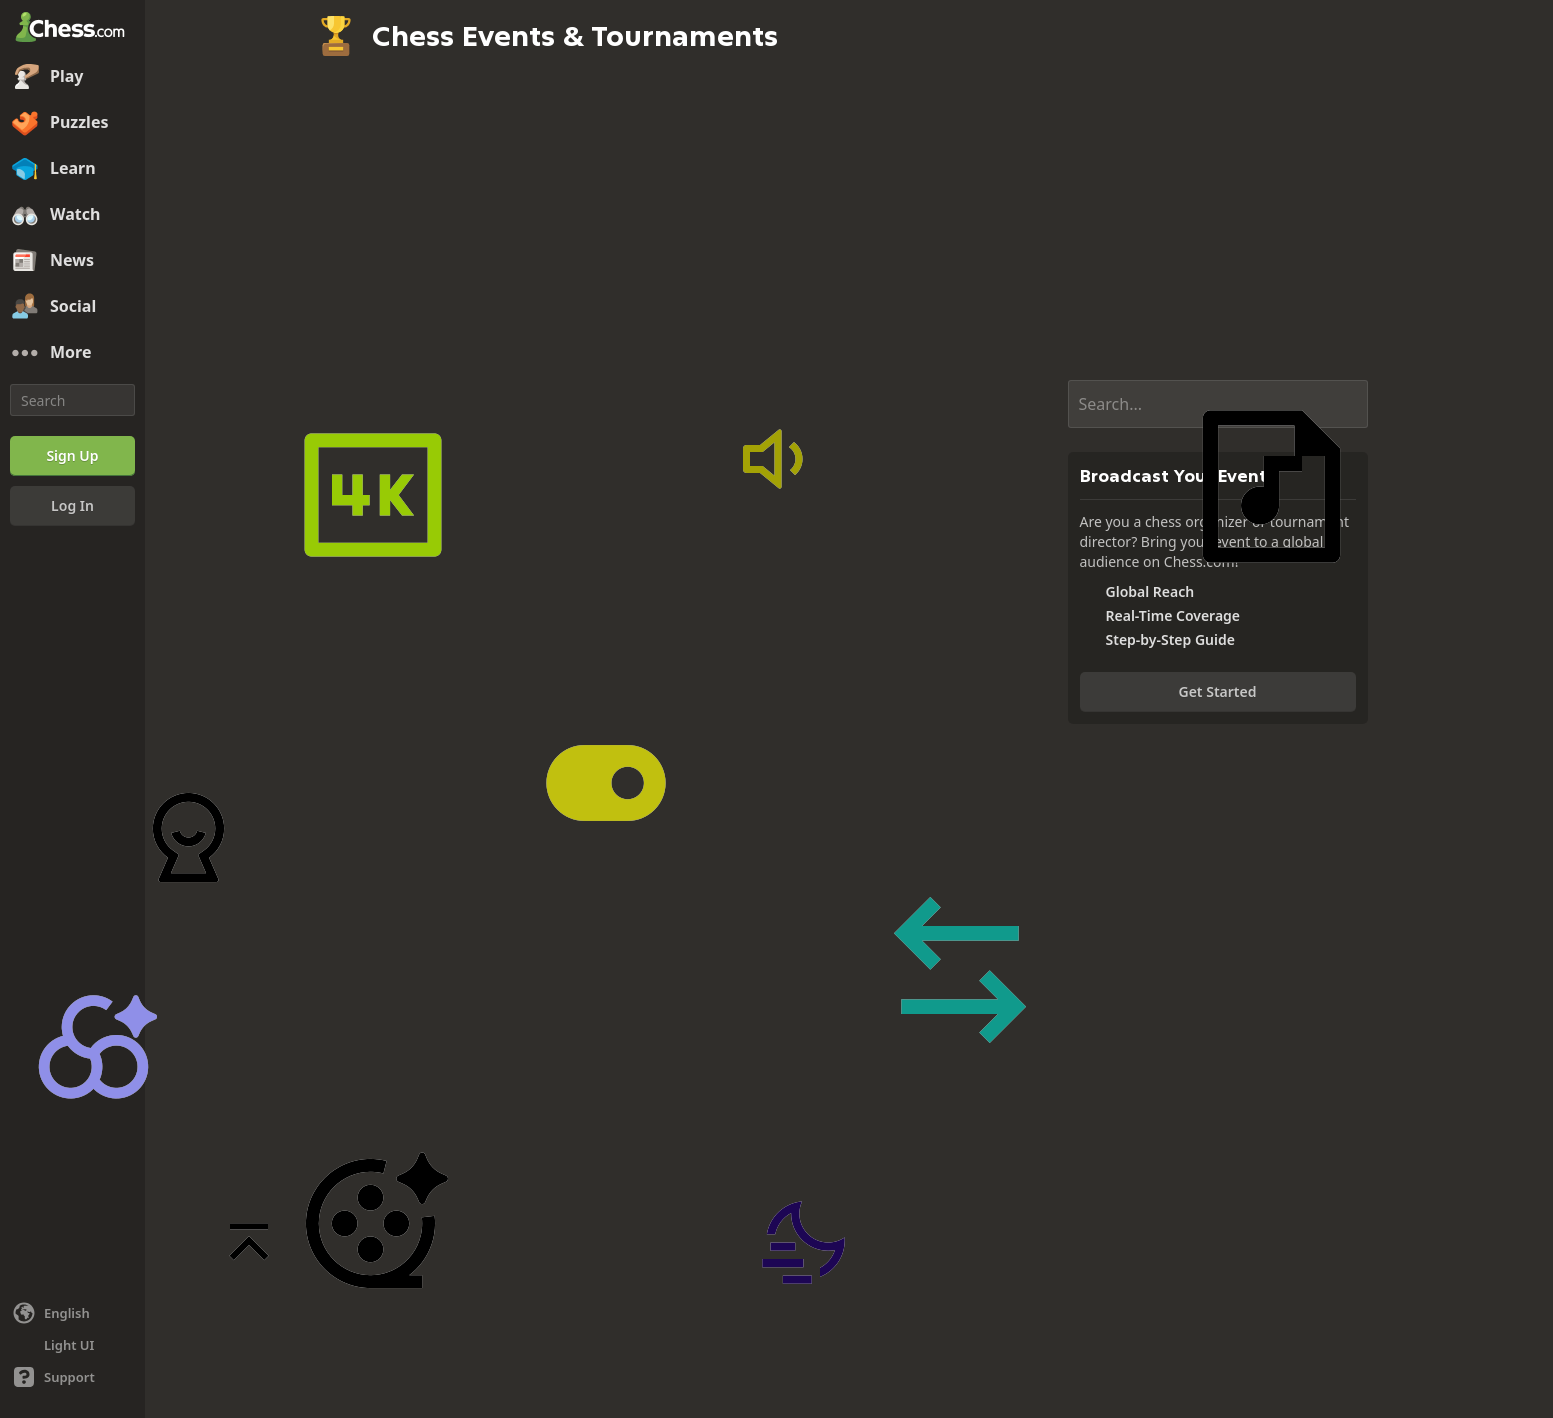 Image resolution: width=1553 pixels, height=1418 pixels. What do you see at coordinates (93, 1053) in the screenshot?
I see `apply AI-powered color filters to an image` at bounding box center [93, 1053].